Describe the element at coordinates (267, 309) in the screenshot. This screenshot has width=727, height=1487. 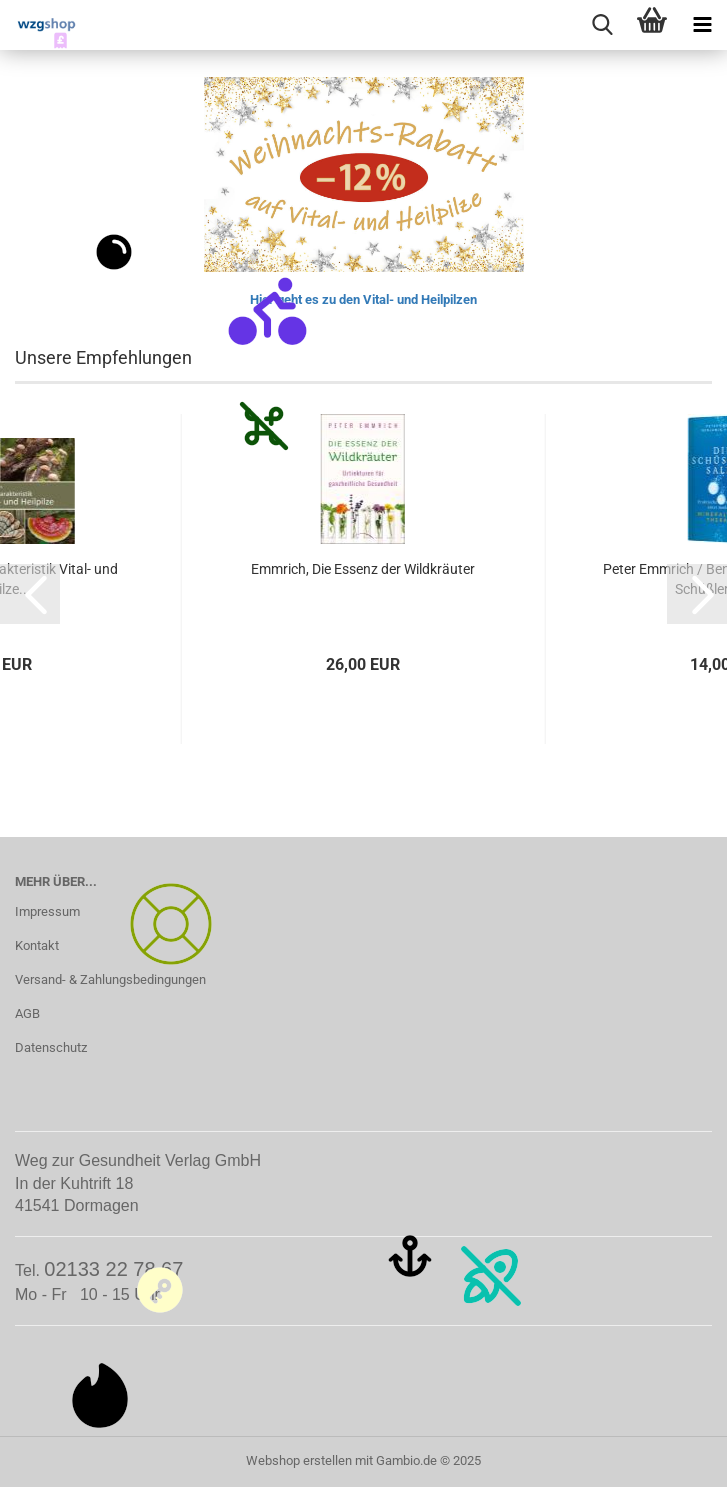
I see `select cycling as your transportation mode` at that location.